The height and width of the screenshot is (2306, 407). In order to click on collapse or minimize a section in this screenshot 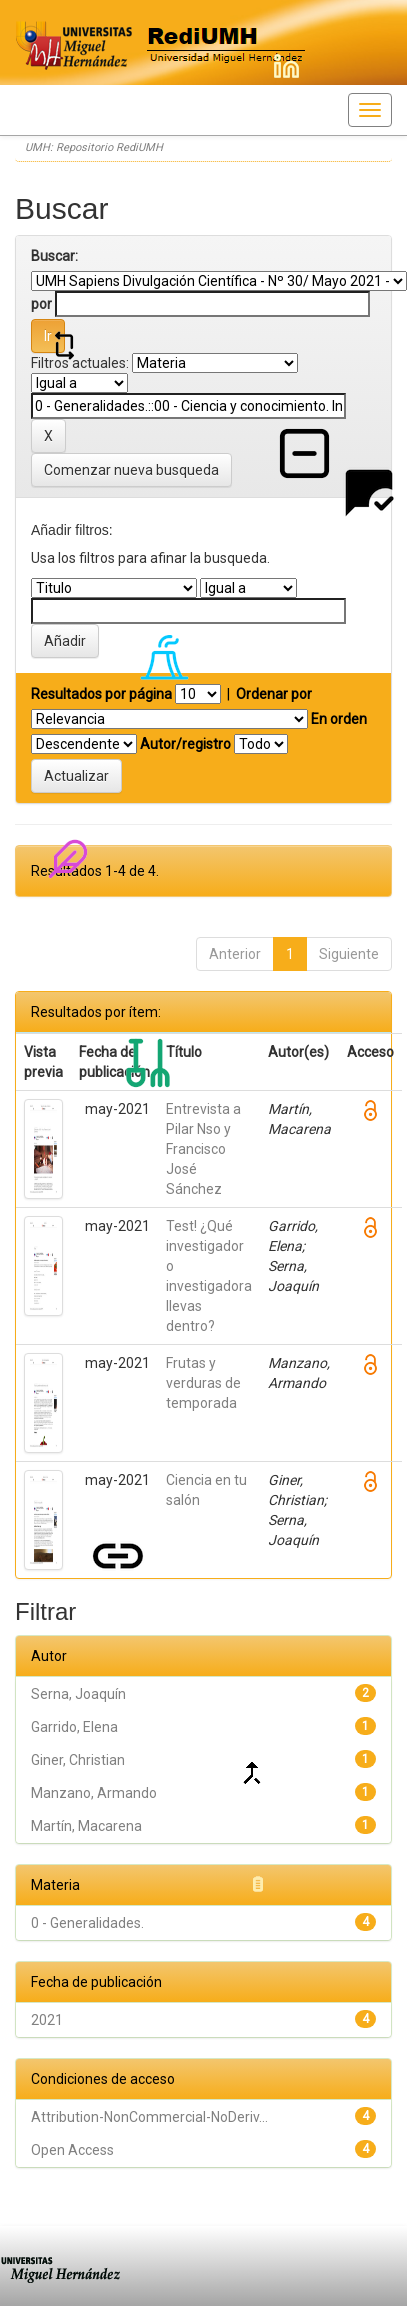, I will do `click(304, 453)`.